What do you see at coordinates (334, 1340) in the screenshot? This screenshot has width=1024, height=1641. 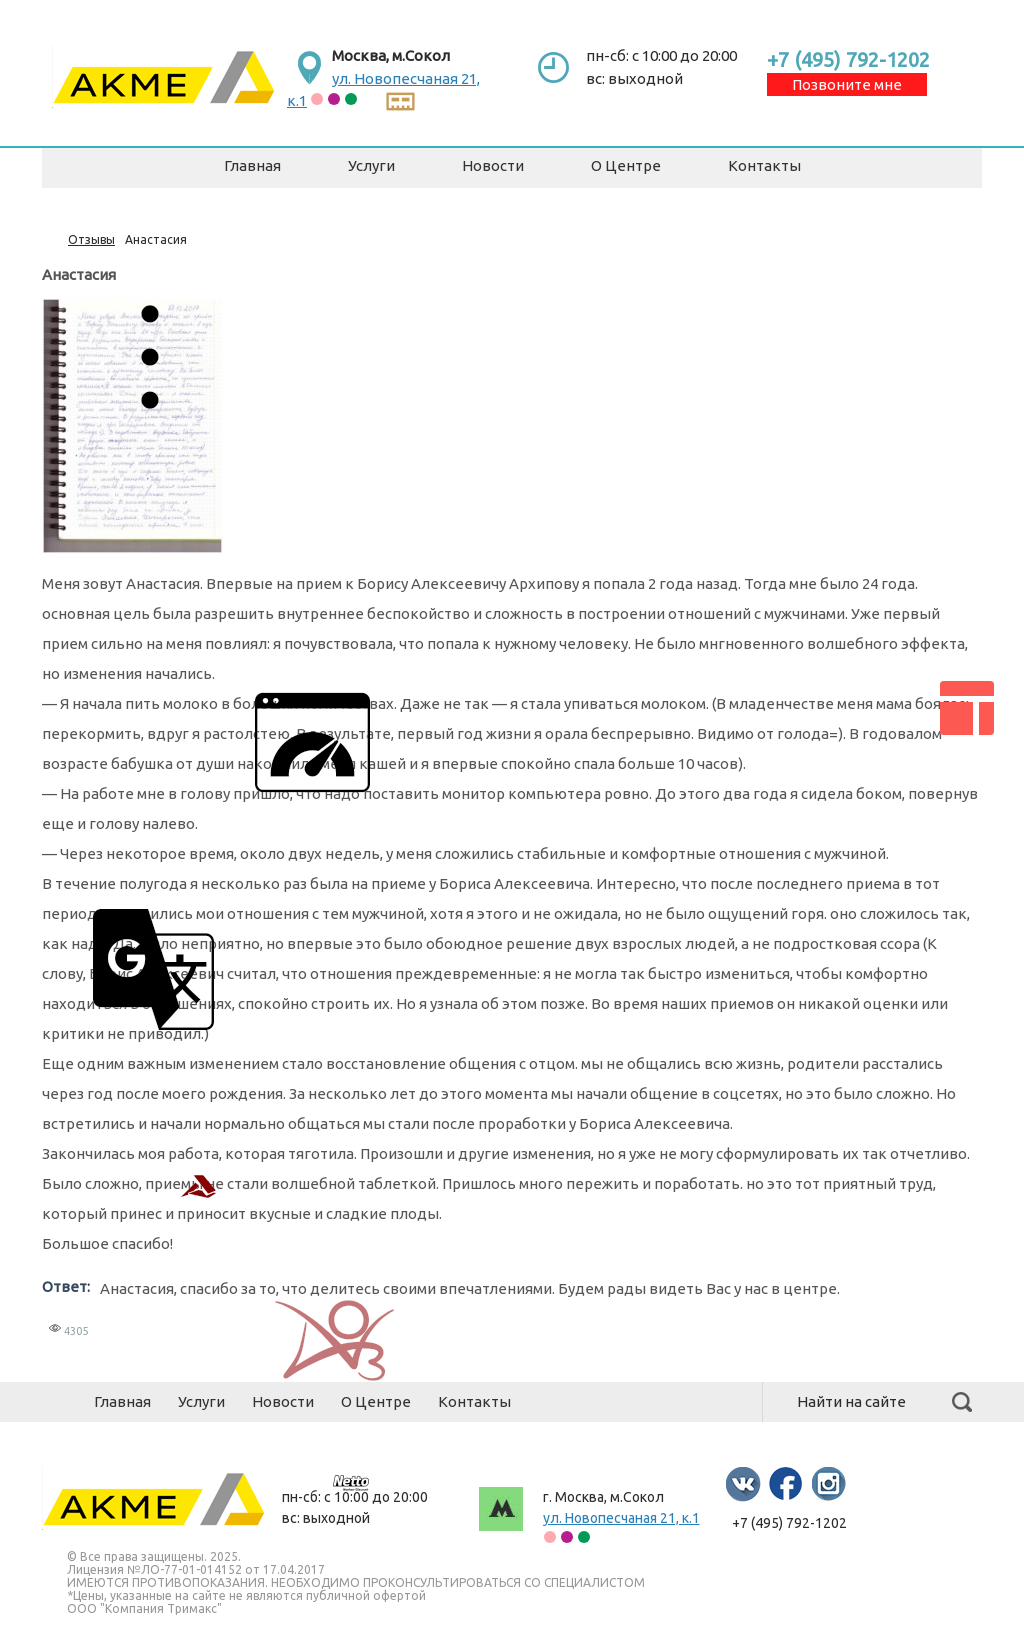 I see `open Archive of Our Own (AO3) website` at bounding box center [334, 1340].